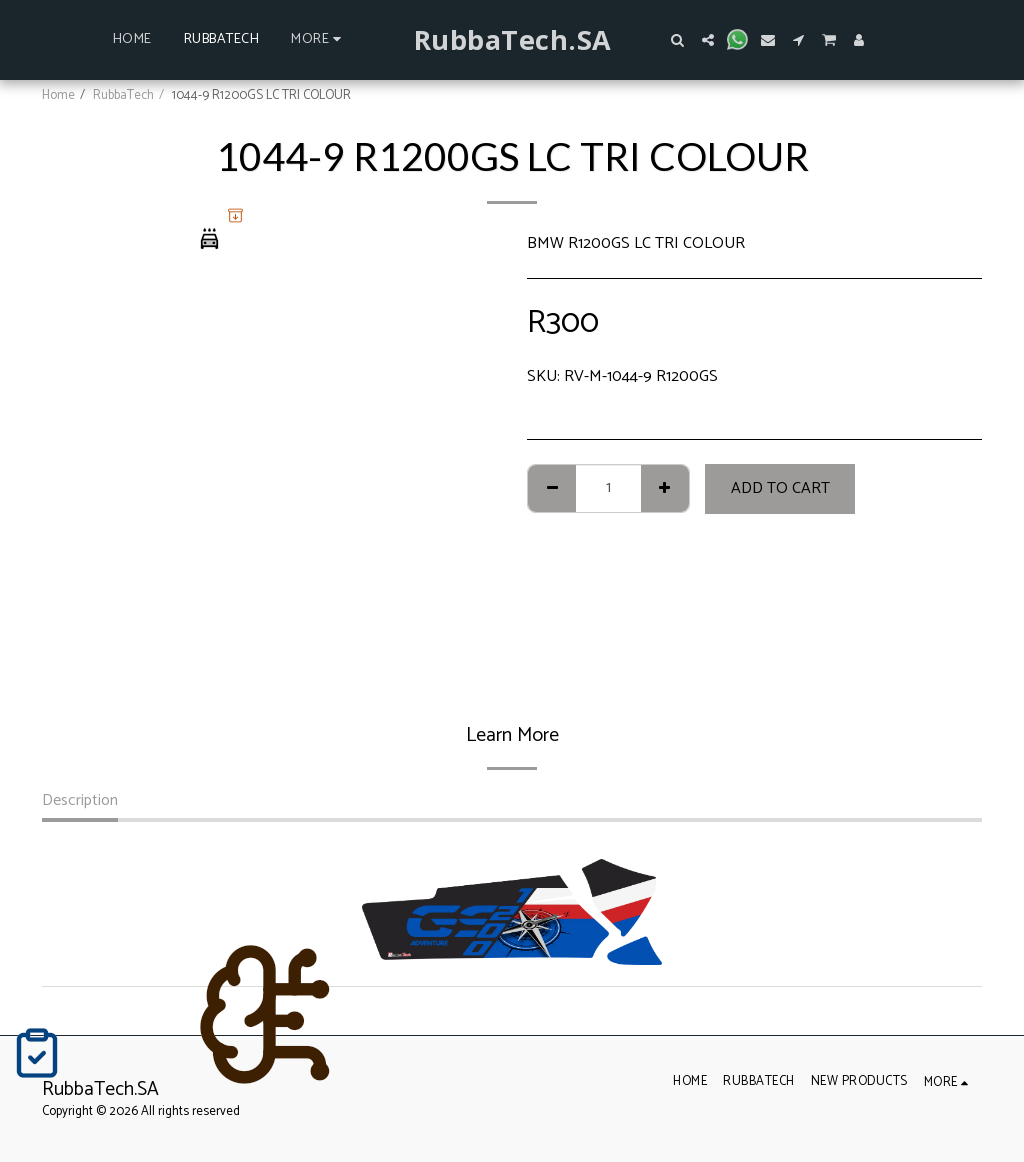 The height and width of the screenshot is (1162, 1024). Describe the element at coordinates (235, 215) in the screenshot. I see `archive this item` at that location.